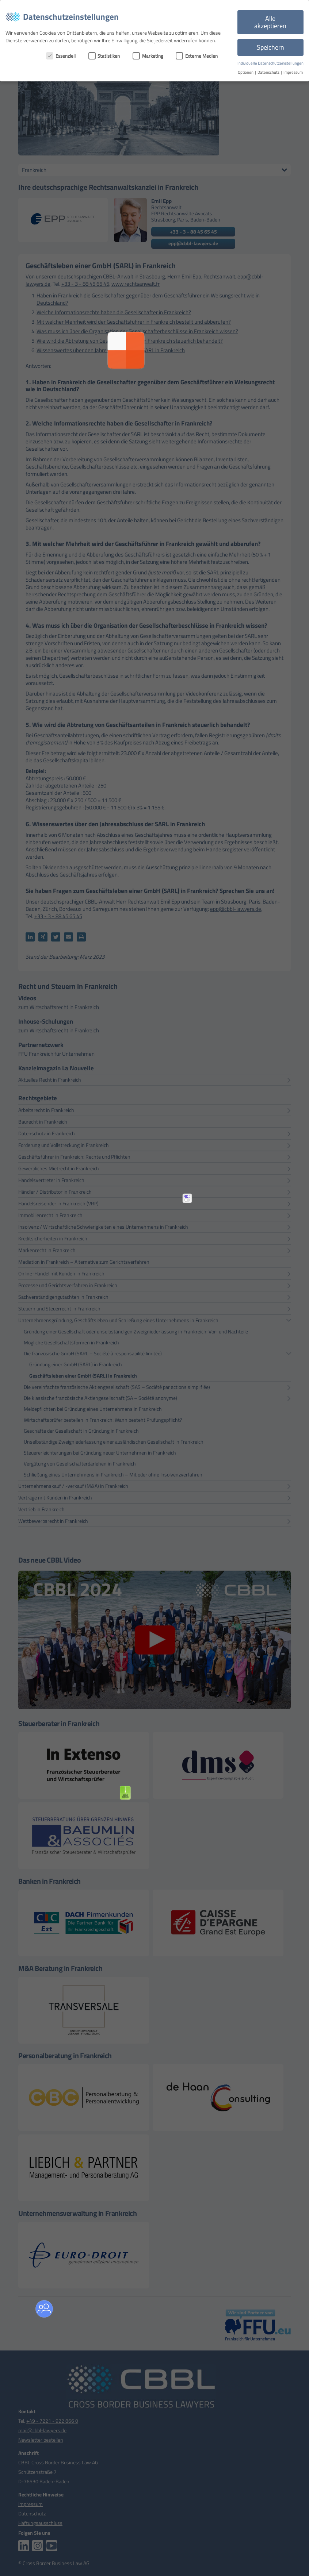 Image resolution: width=309 pixels, height=2576 pixels. I want to click on open system tweaks or customization settings, so click(187, 1198).